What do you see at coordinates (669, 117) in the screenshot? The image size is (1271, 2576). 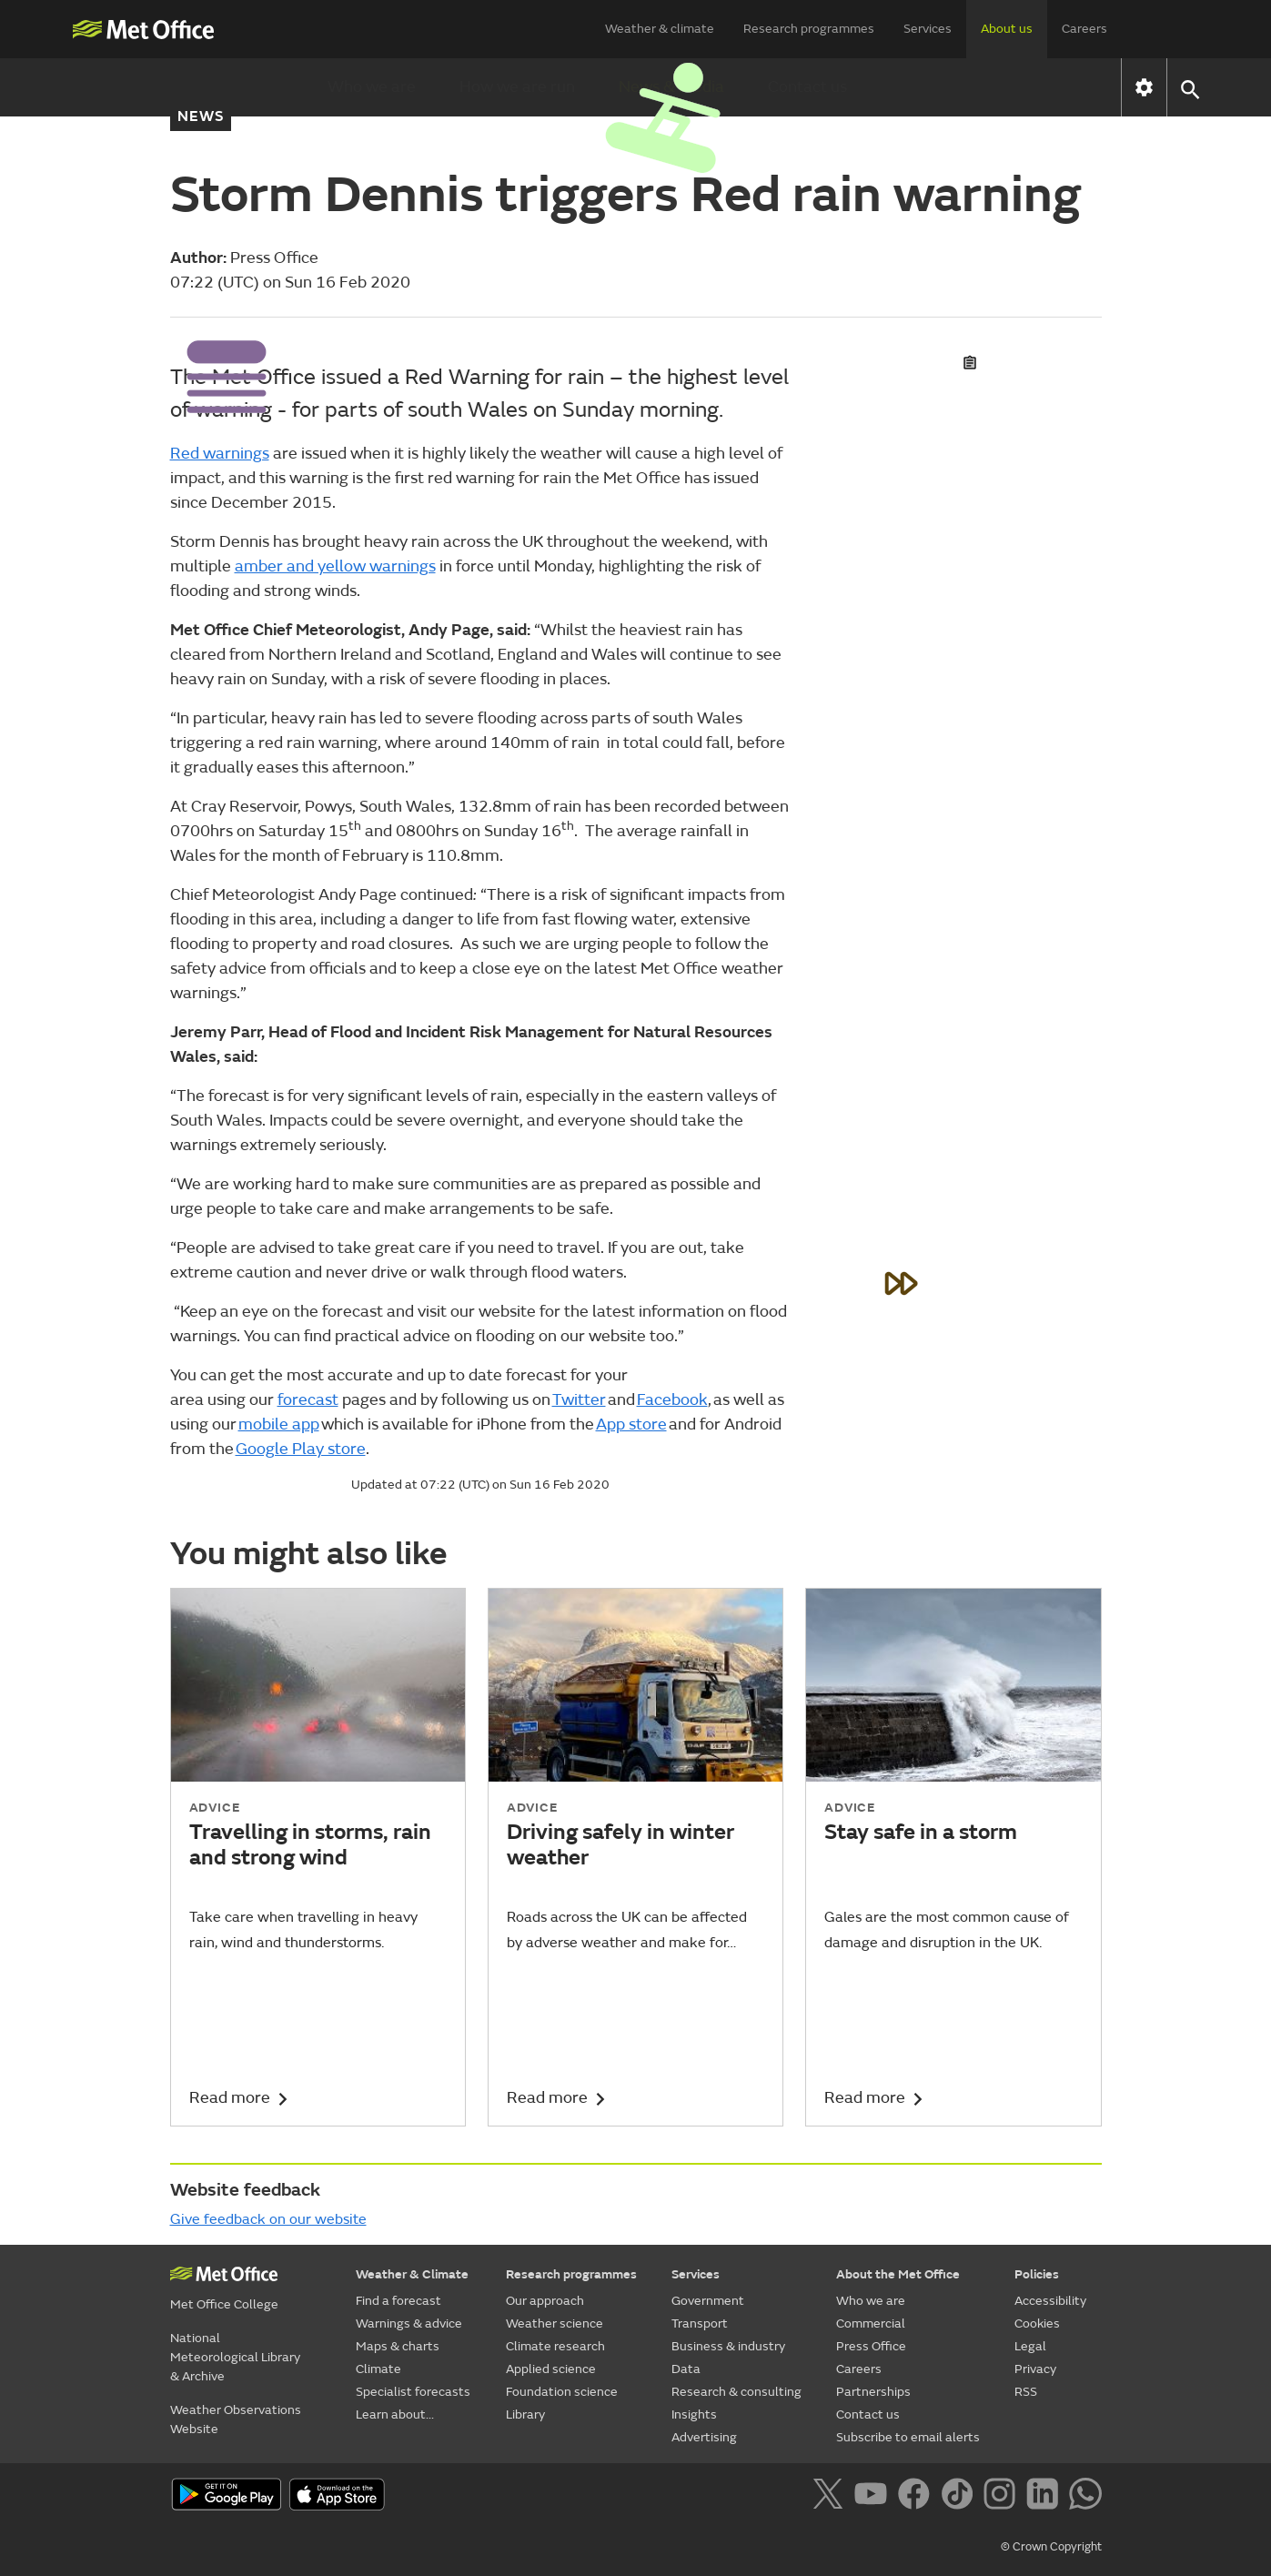 I see `access snowboarding or winter sports features` at bounding box center [669, 117].